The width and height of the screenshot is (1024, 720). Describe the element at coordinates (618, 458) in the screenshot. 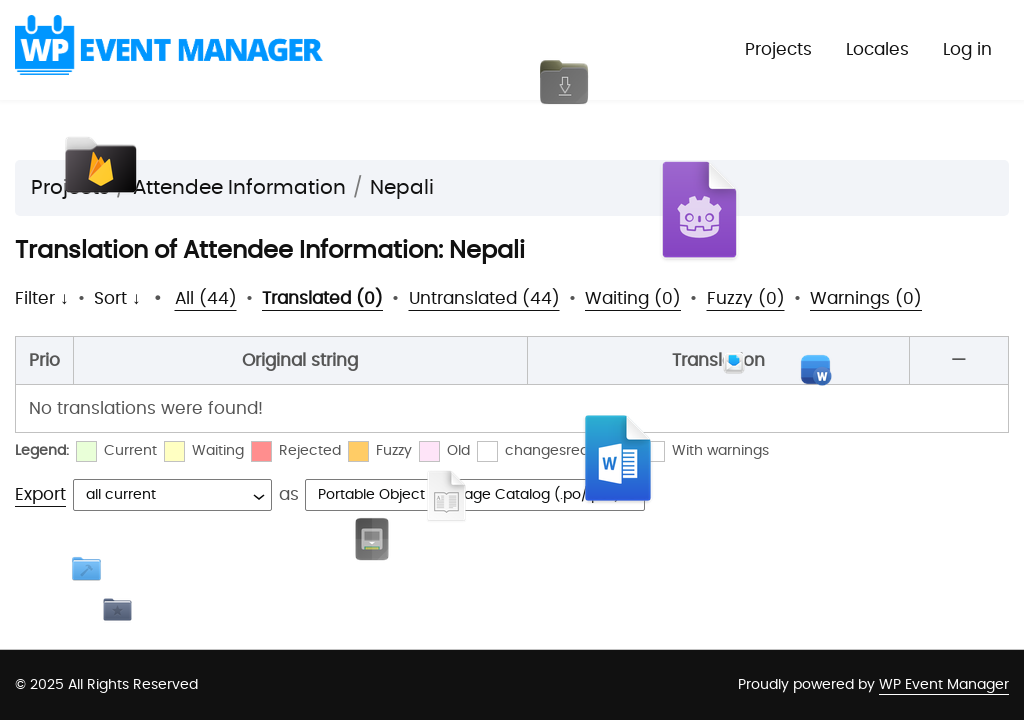

I see `microsoft word template file` at that location.